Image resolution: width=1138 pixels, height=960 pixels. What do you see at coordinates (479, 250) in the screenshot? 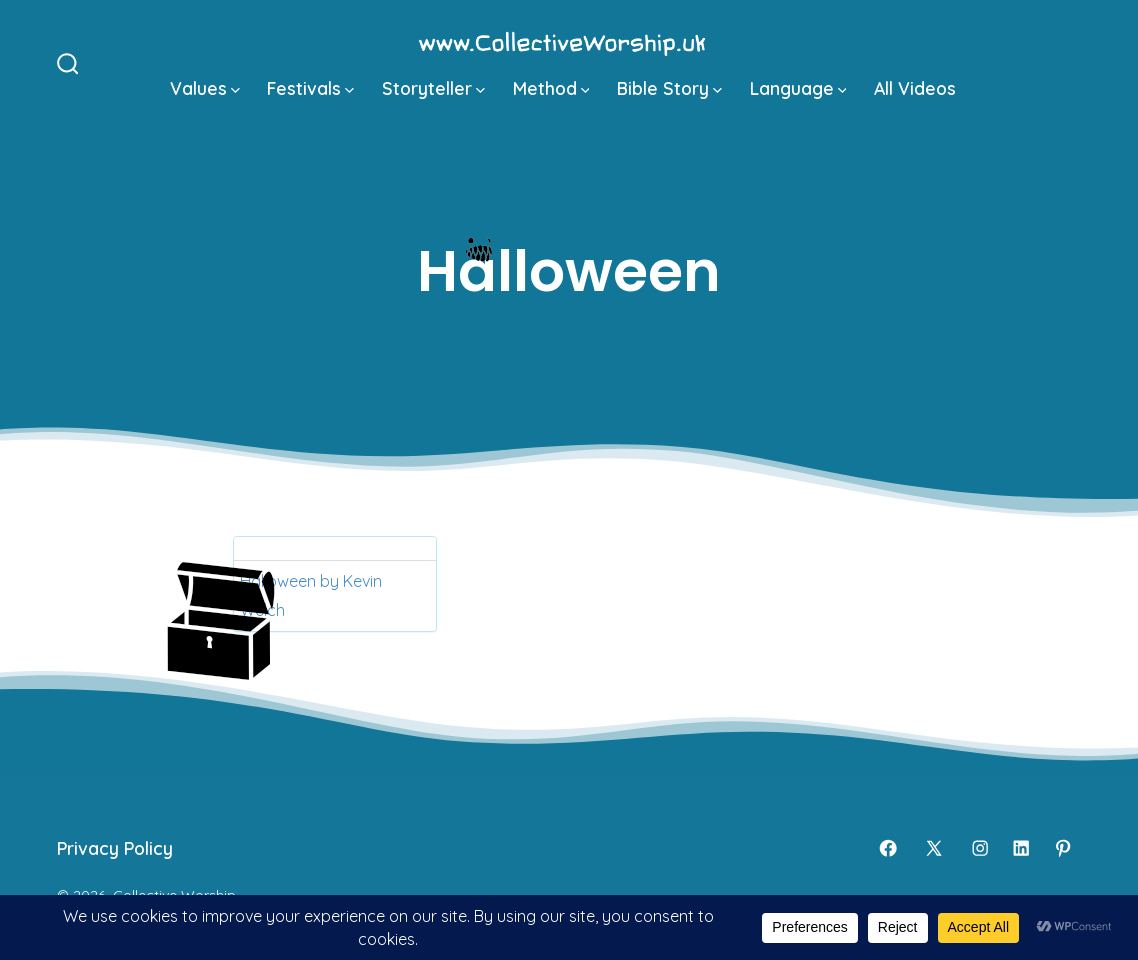
I see `indicates a hungry or gluttonous character status` at bounding box center [479, 250].